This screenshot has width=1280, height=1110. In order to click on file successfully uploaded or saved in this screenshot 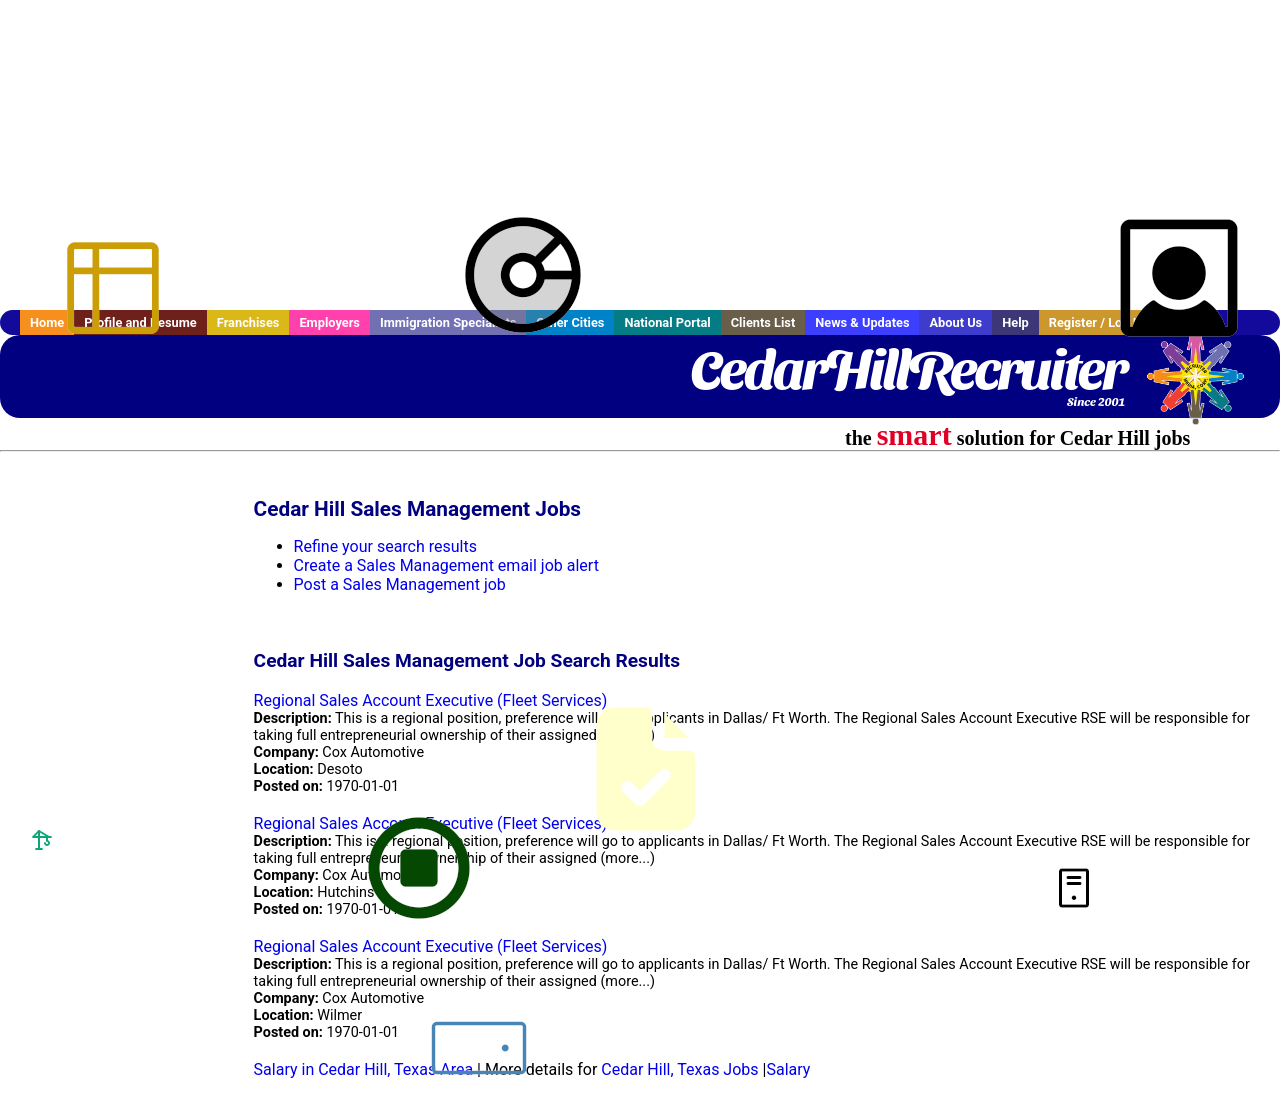, I will do `click(646, 769)`.